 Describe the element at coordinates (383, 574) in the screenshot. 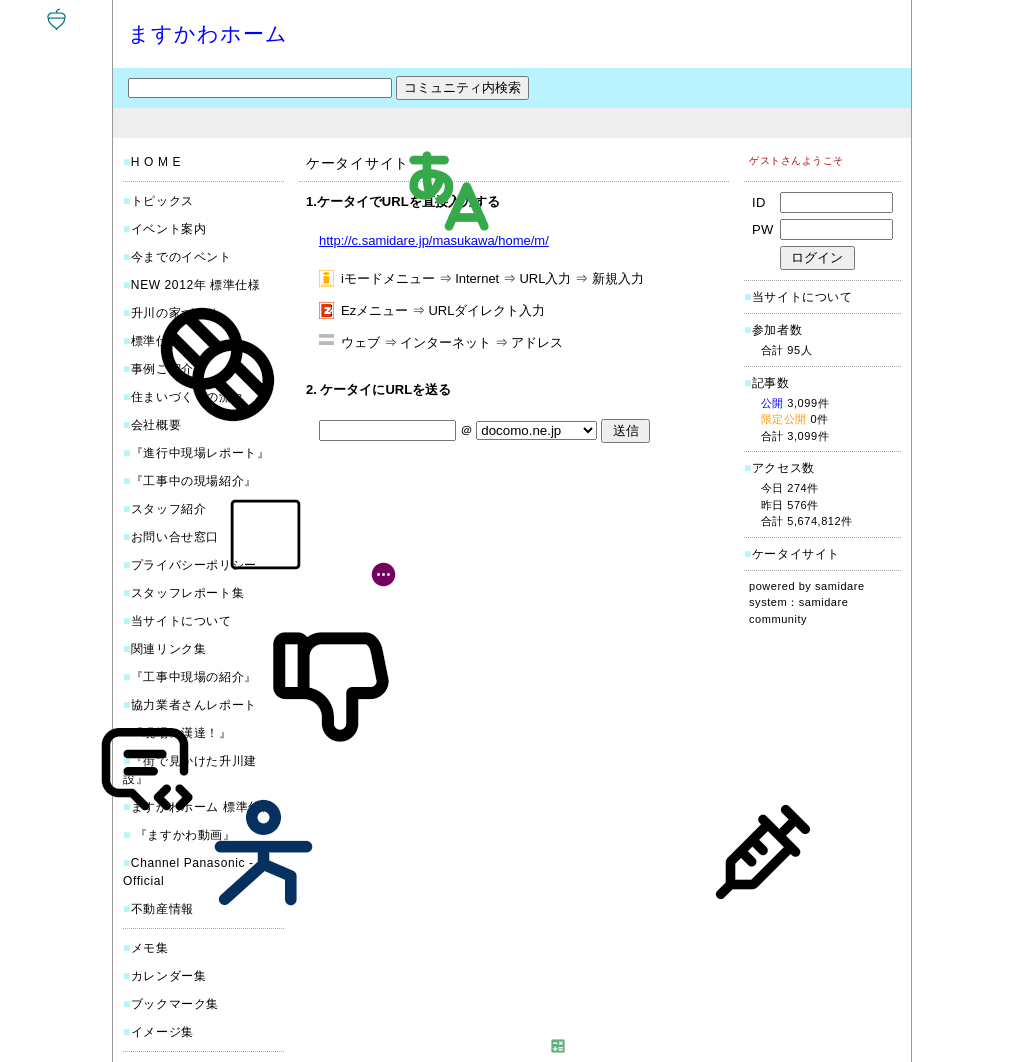

I see `access more options or actions` at that location.